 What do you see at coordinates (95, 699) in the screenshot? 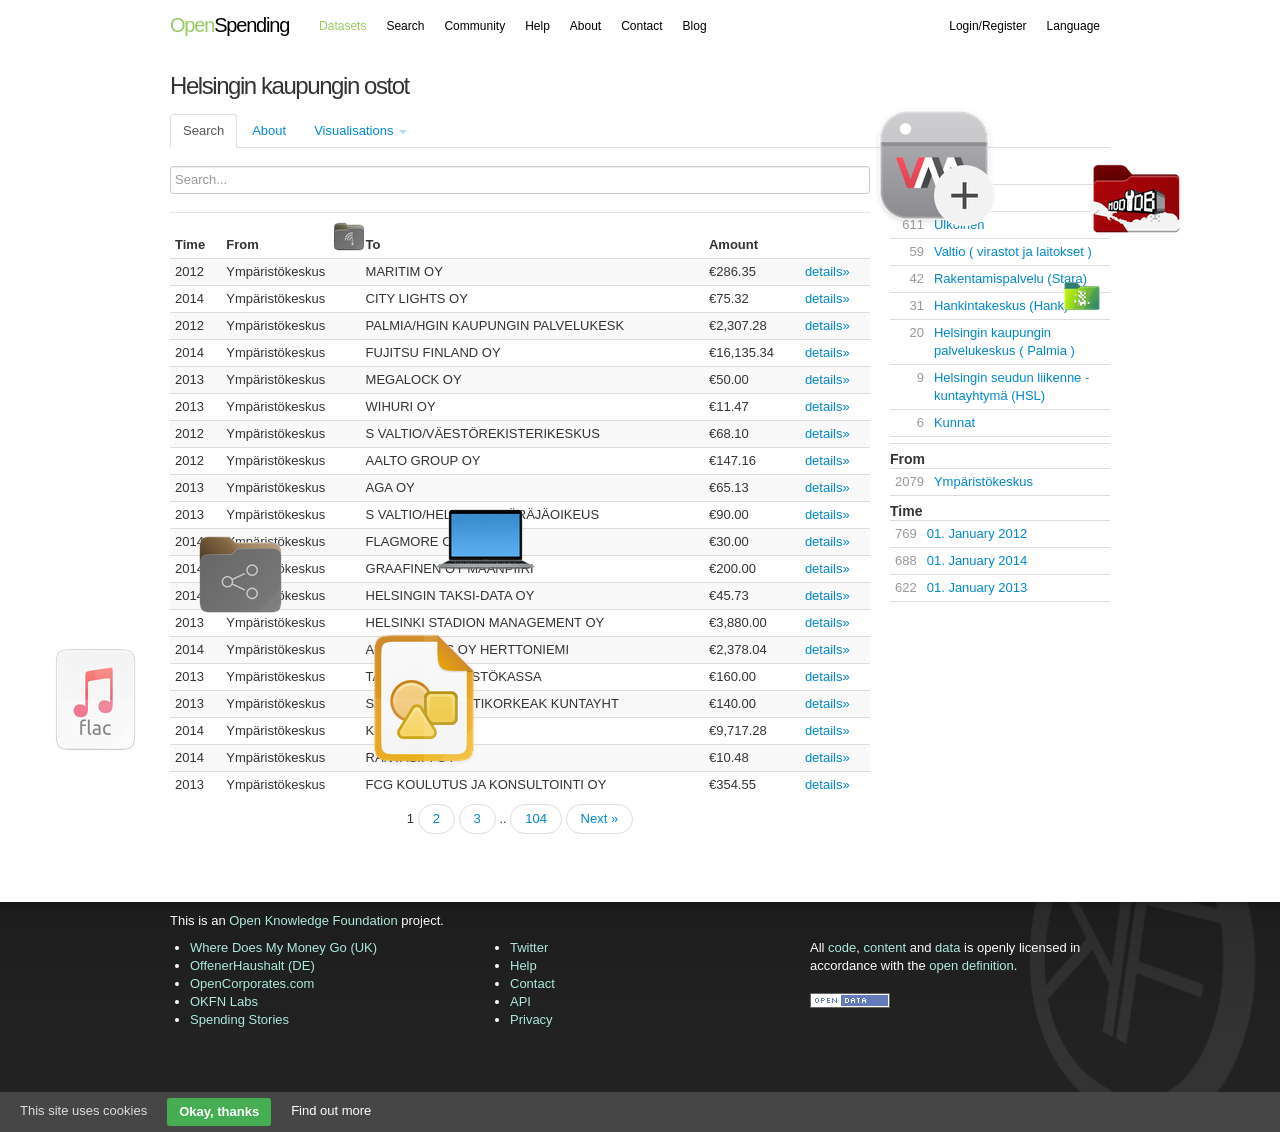
I see `a flac audio file` at bounding box center [95, 699].